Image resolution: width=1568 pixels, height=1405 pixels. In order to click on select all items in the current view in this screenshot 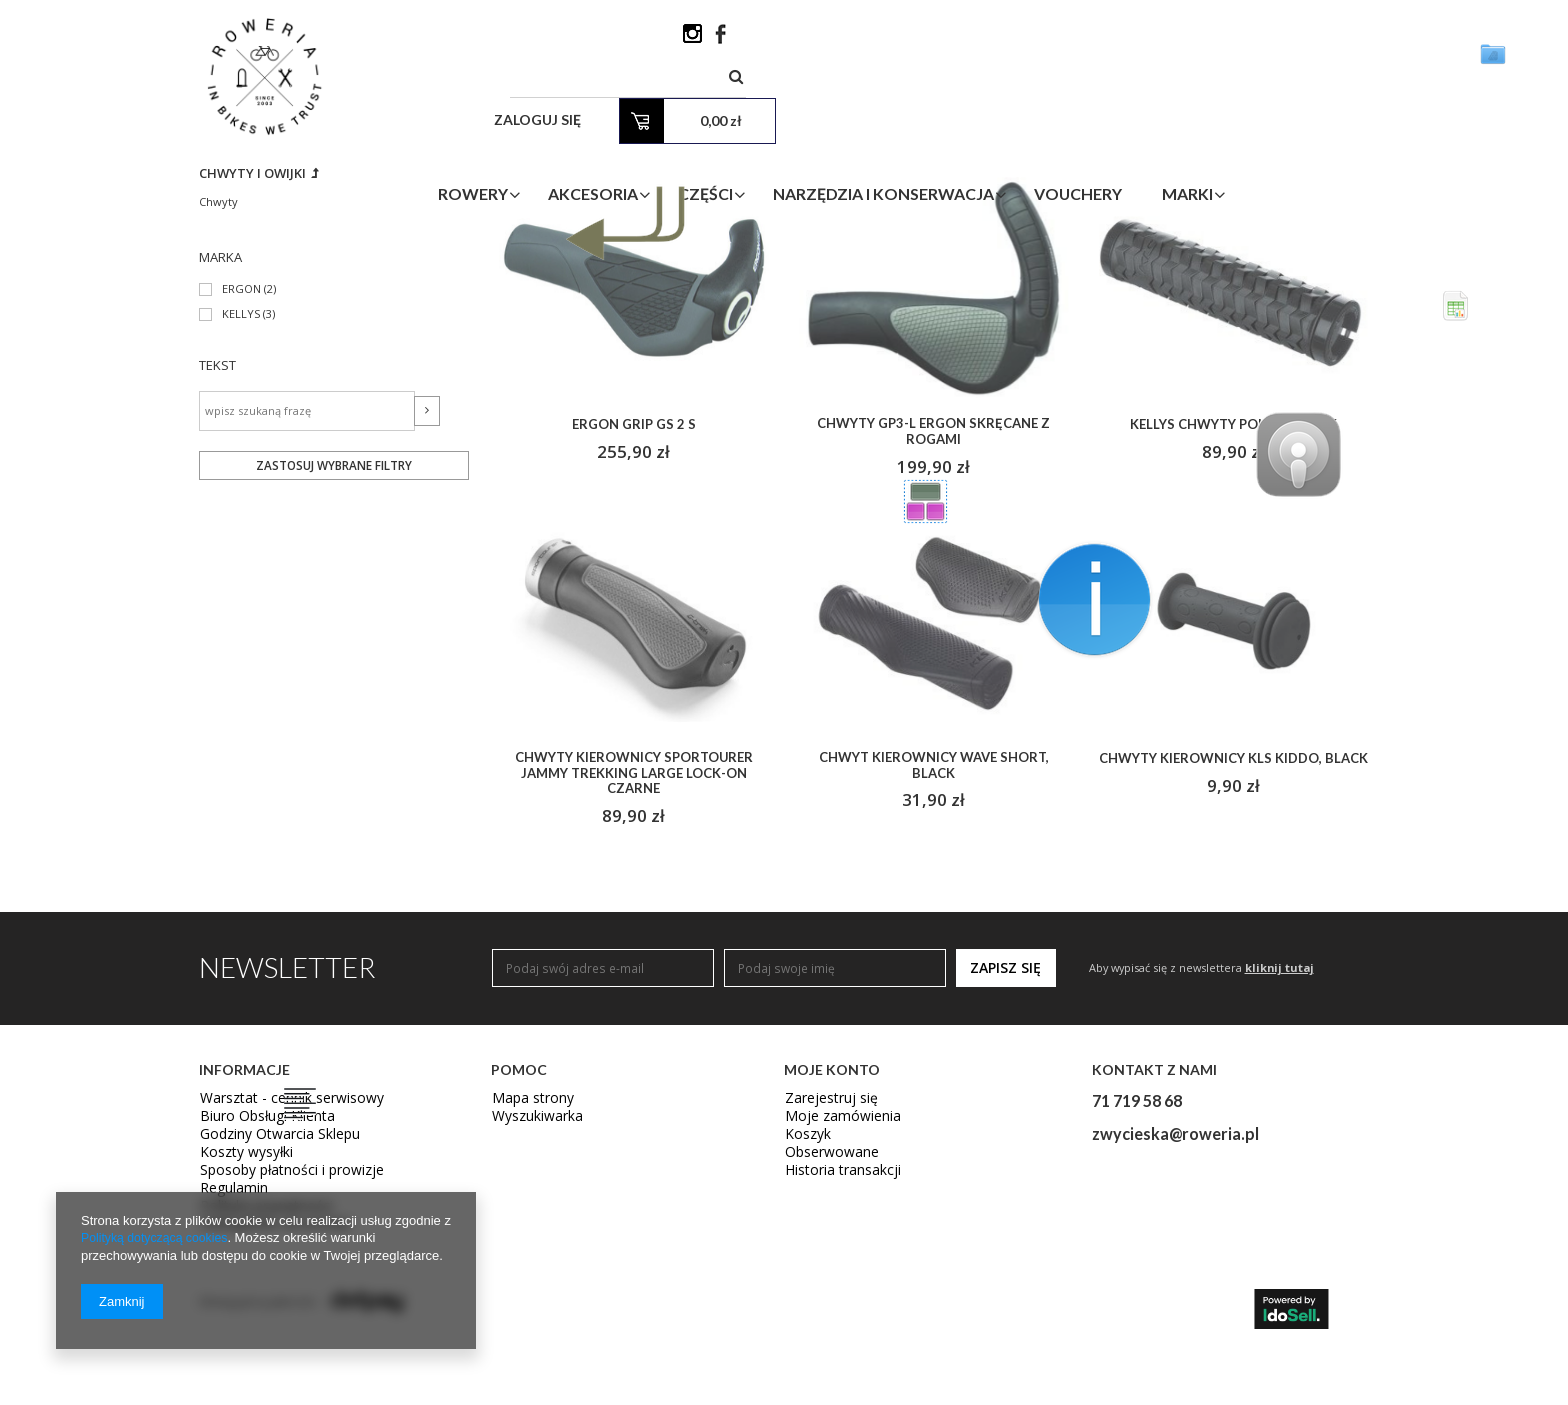, I will do `click(925, 501)`.